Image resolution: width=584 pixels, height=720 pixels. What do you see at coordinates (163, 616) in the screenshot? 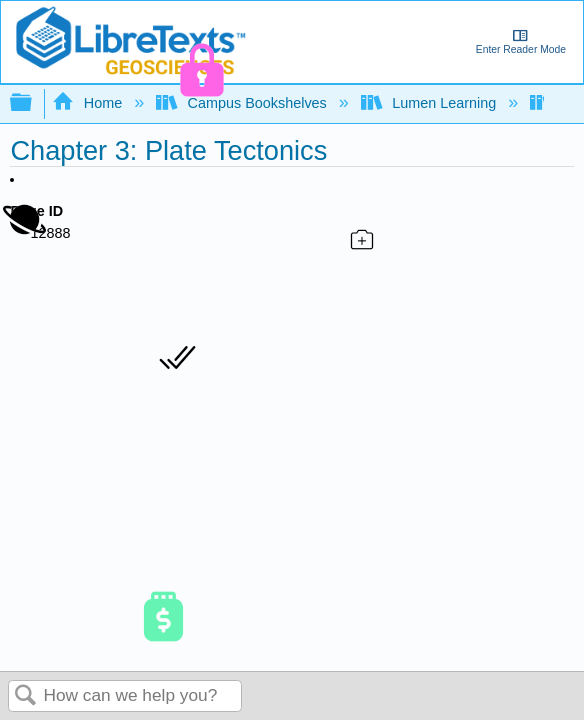
I see `leave a tip or donation` at bounding box center [163, 616].